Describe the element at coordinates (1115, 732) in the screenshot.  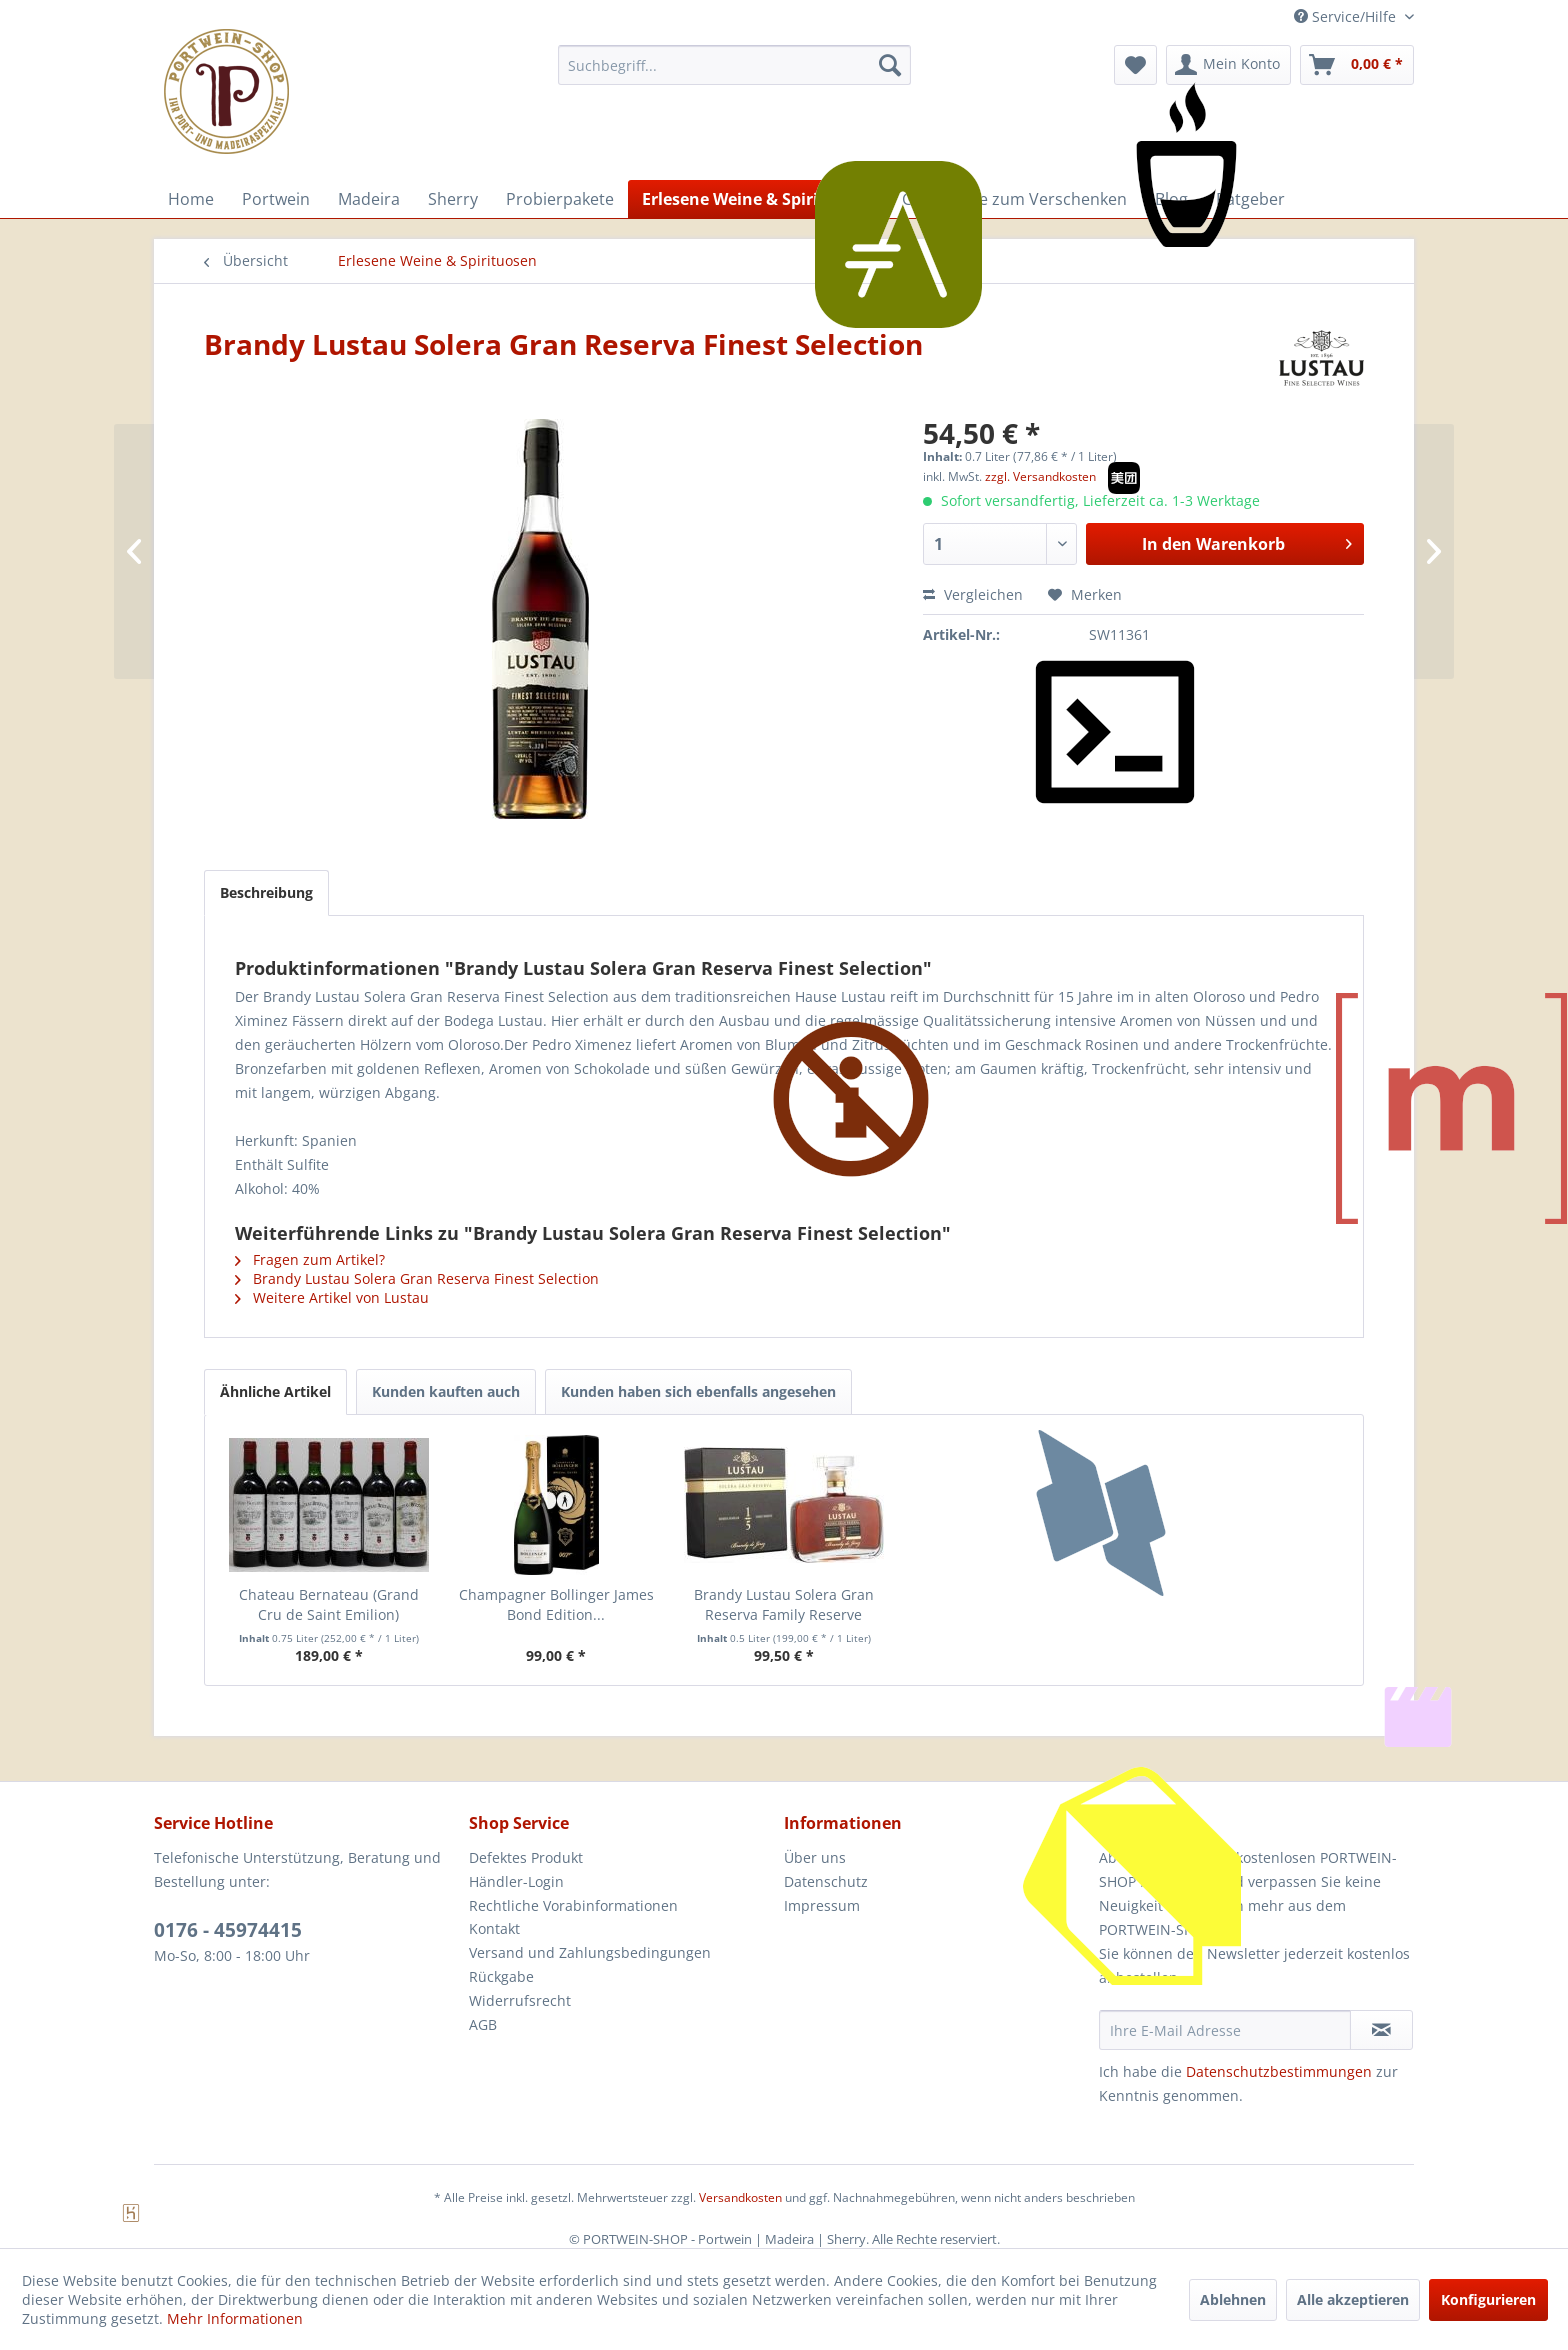
I see `open terminal or command line interface` at that location.